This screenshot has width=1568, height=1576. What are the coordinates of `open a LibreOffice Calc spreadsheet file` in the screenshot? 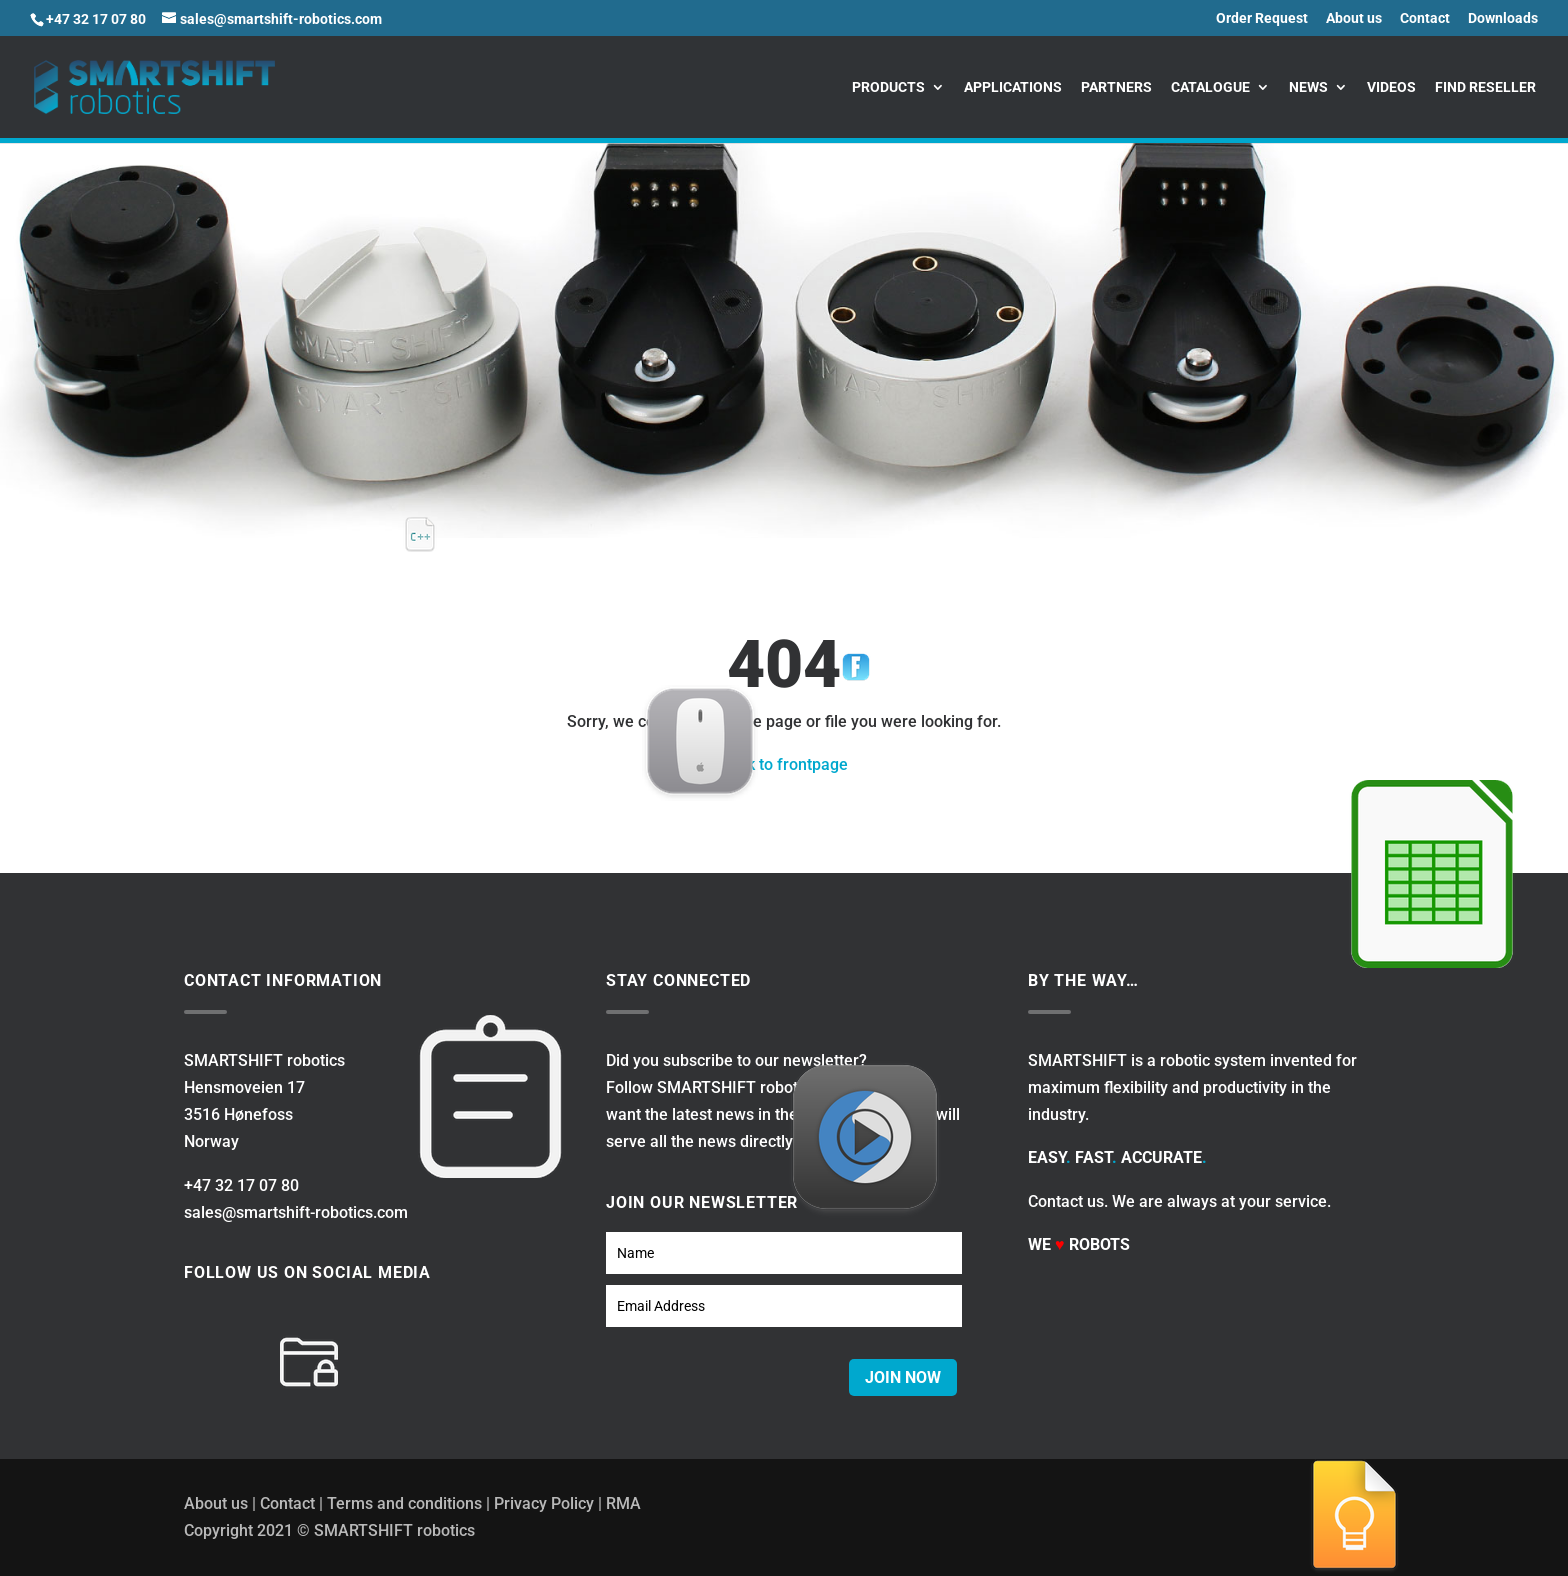 It's located at (1432, 874).